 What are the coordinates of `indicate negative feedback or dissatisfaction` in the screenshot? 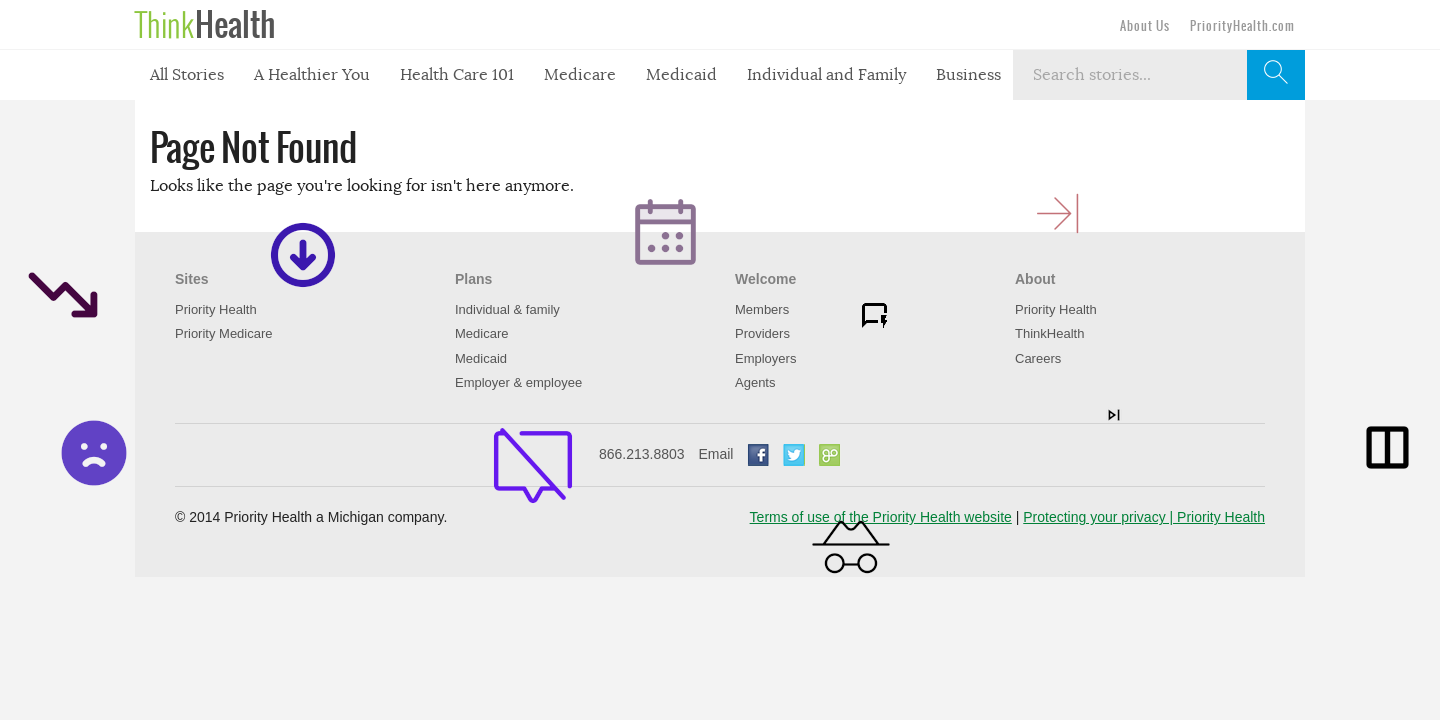 It's located at (94, 453).